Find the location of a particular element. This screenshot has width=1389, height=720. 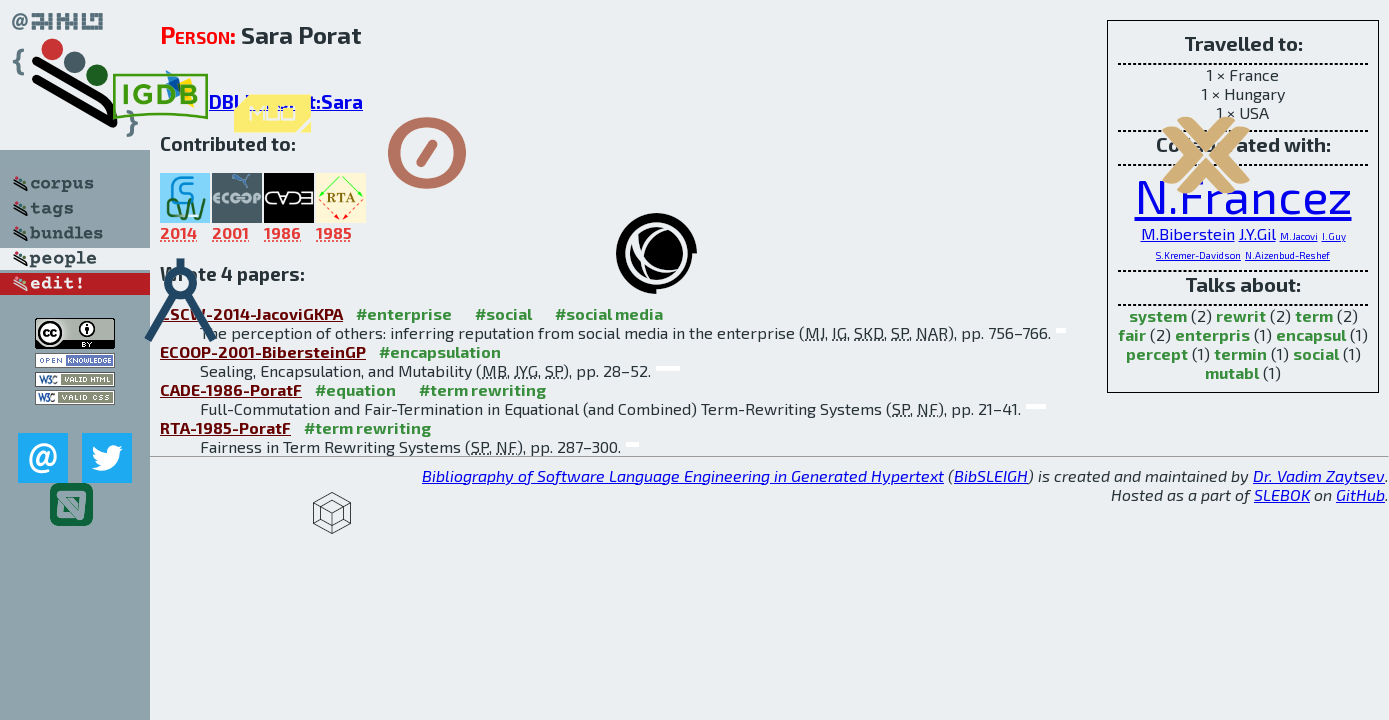

mock service worker (MSW) library logo is located at coordinates (71, 504).